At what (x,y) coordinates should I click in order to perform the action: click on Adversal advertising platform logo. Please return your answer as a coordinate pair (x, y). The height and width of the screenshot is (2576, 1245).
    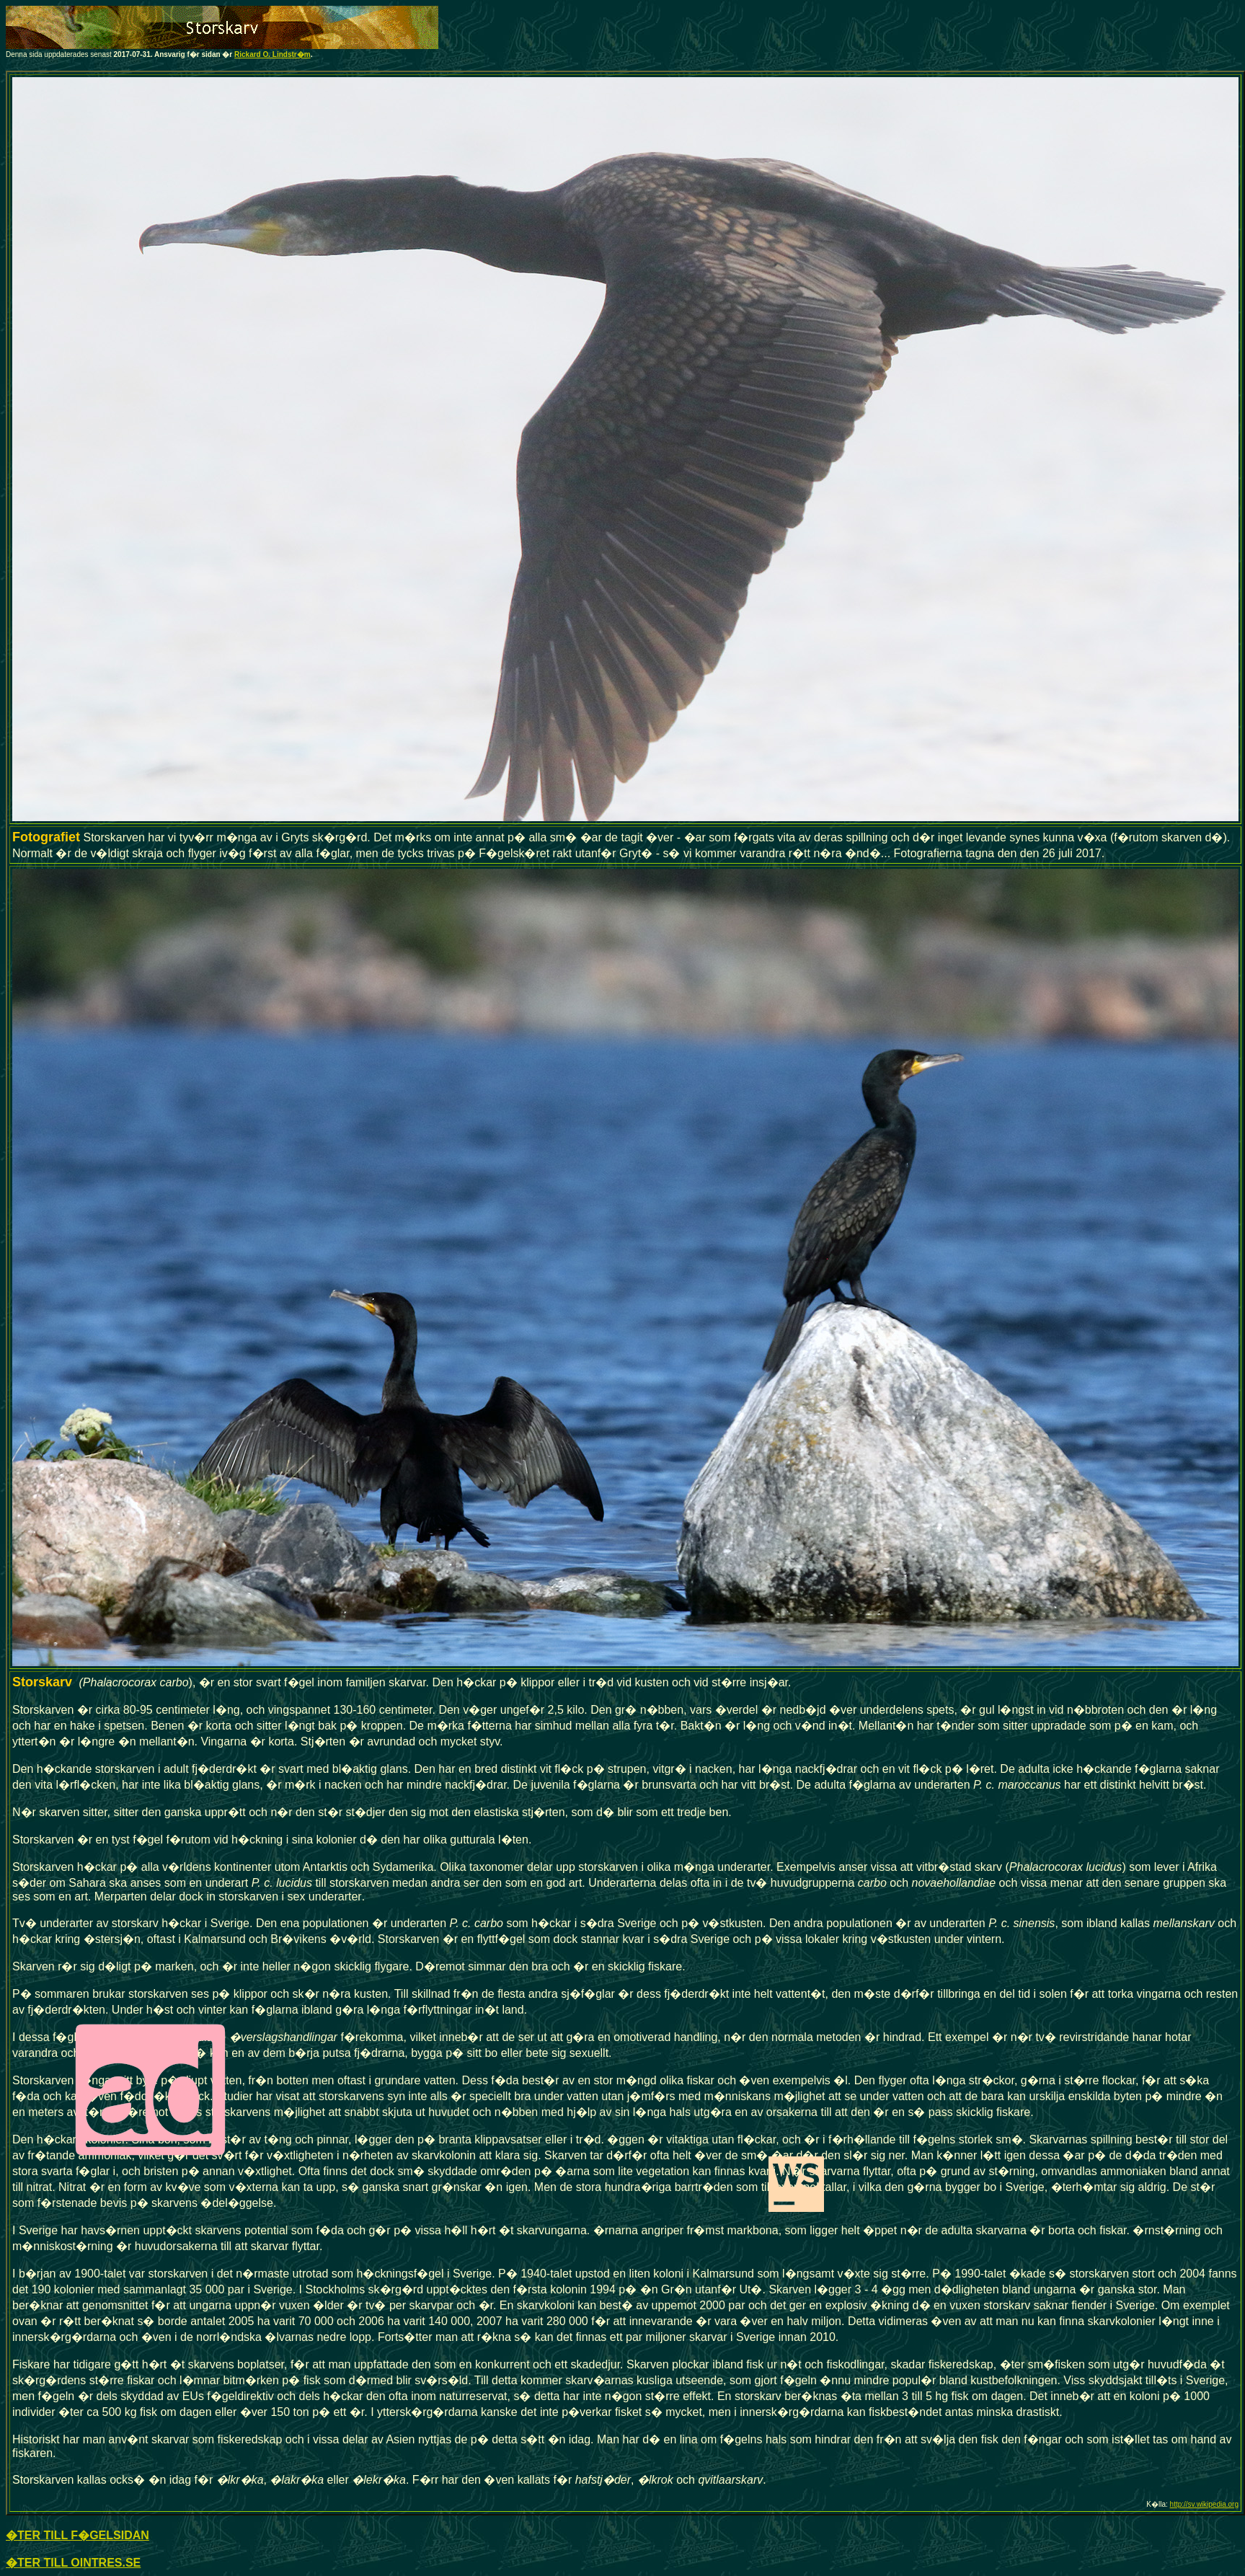
    Looking at the image, I should click on (150, 2089).